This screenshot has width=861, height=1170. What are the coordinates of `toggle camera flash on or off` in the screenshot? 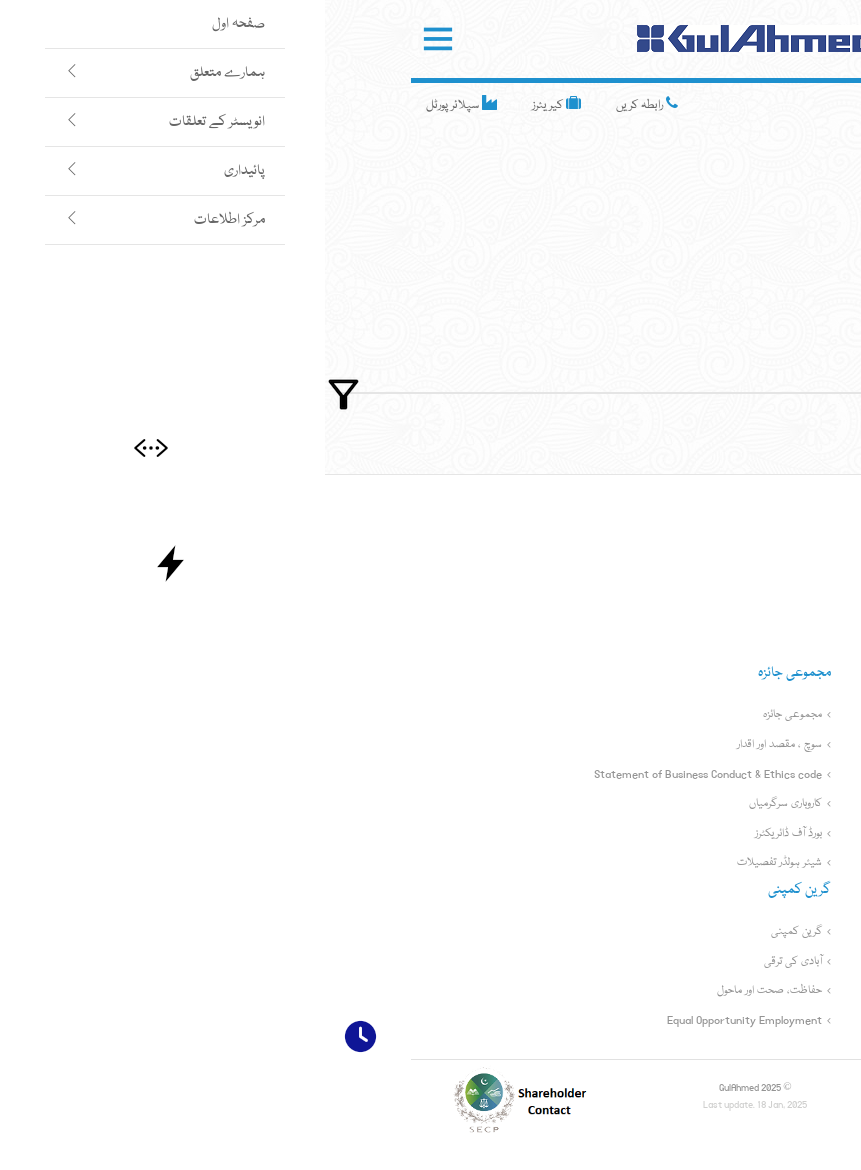 It's located at (170, 563).